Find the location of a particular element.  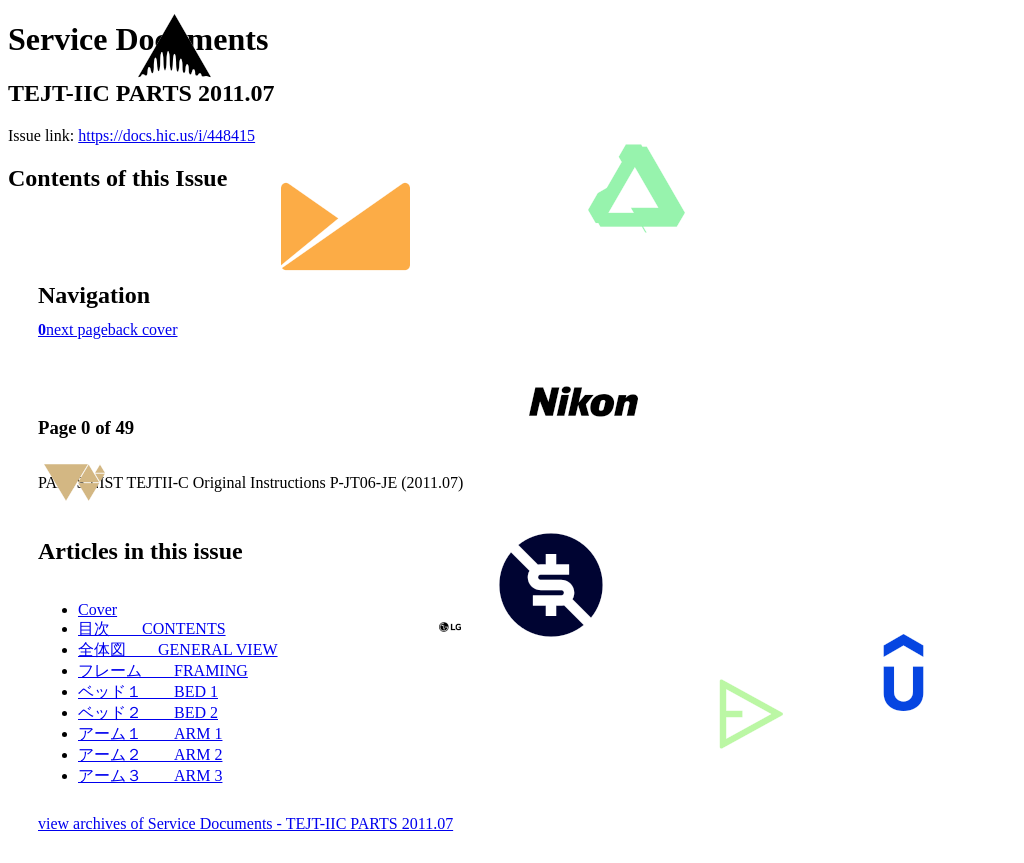

Campaign Monitor logo is located at coordinates (345, 226).